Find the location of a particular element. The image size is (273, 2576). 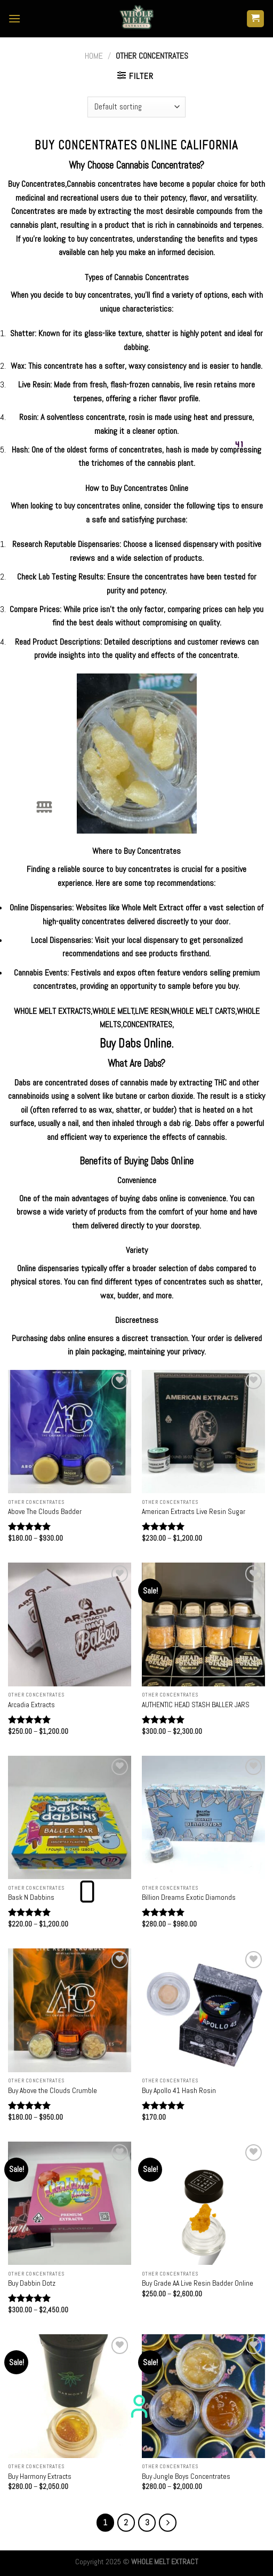

view your profile is located at coordinates (139, 2406).